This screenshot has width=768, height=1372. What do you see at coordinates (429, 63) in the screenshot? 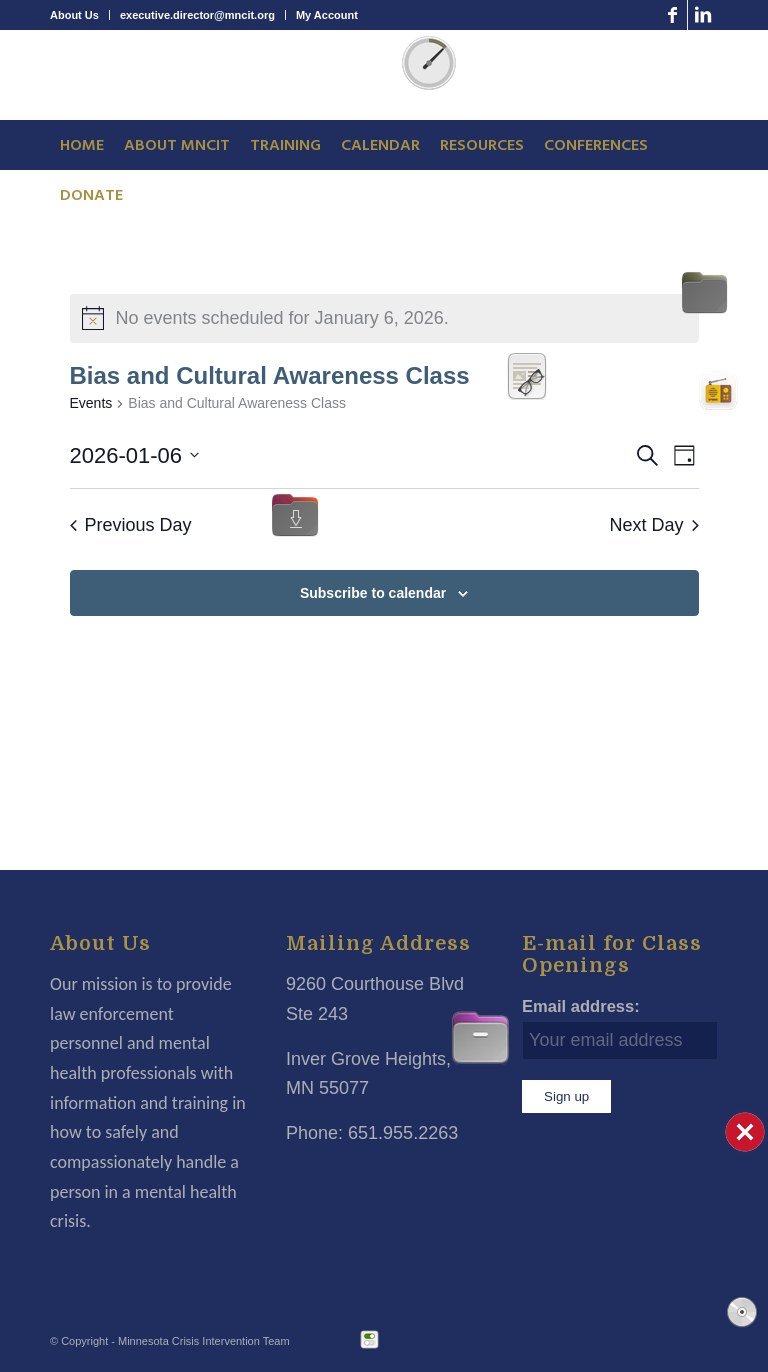
I see `launch sysprof system profiler` at bounding box center [429, 63].